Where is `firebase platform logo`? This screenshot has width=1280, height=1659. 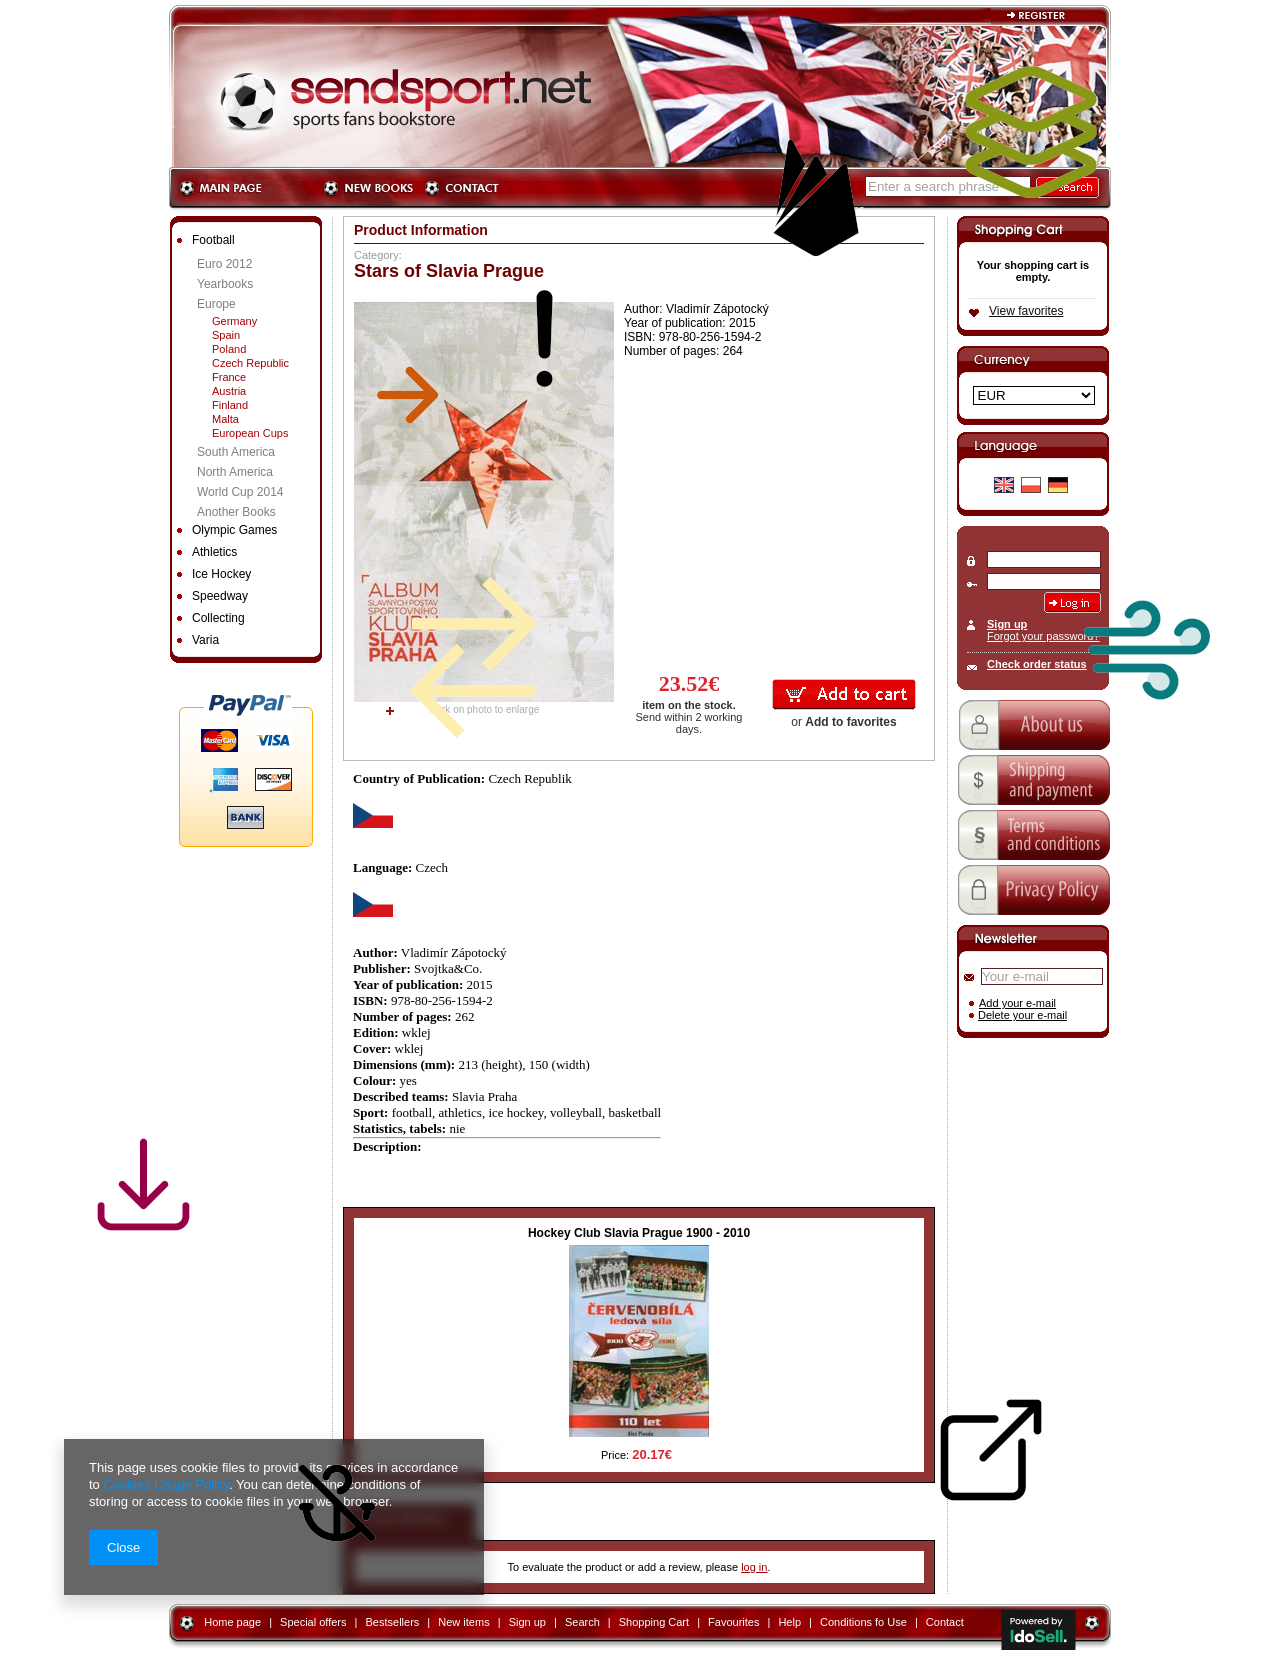 firebase platform logo is located at coordinates (816, 198).